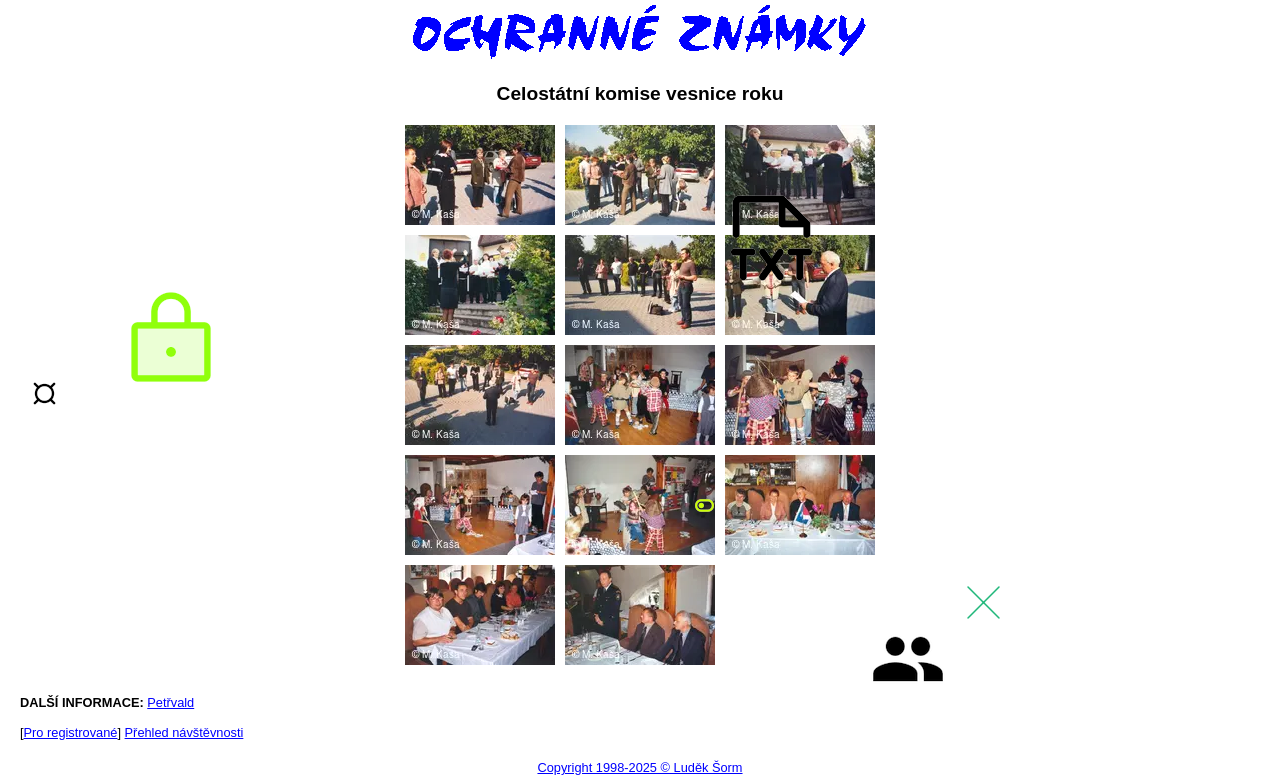 This screenshot has width=1280, height=775. Describe the element at coordinates (771, 241) in the screenshot. I see `open a plain text file` at that location.